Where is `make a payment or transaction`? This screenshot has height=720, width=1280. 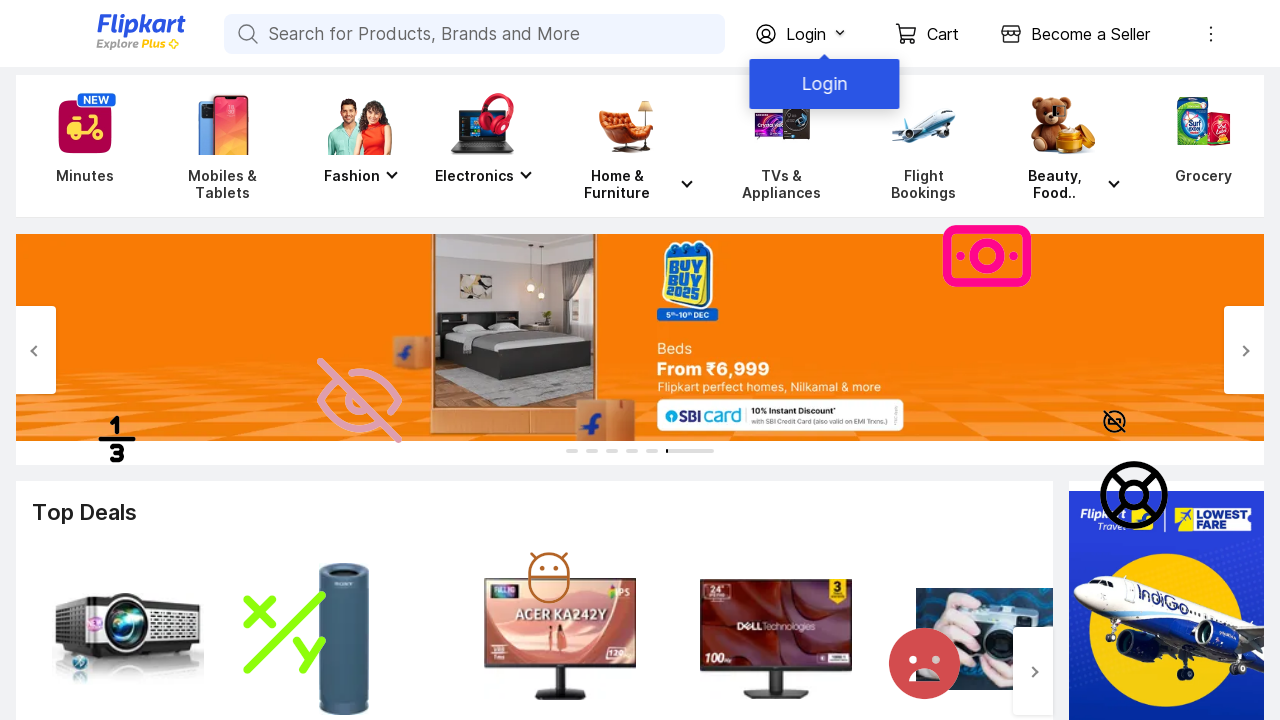
make a payment or transaction is located at coordinates (987, 256).